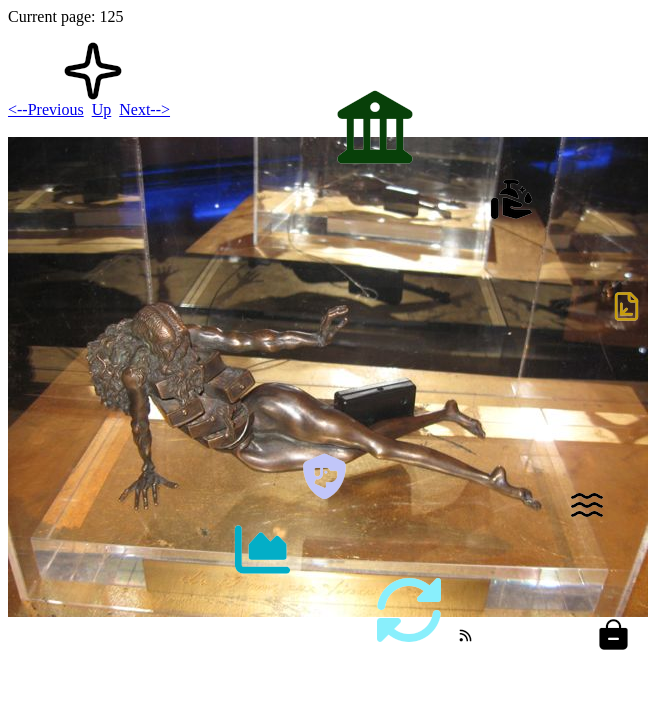  Describe the element at coordinates (613, 634) in the screenshot. I see `remove item from shopping bag` at that location.